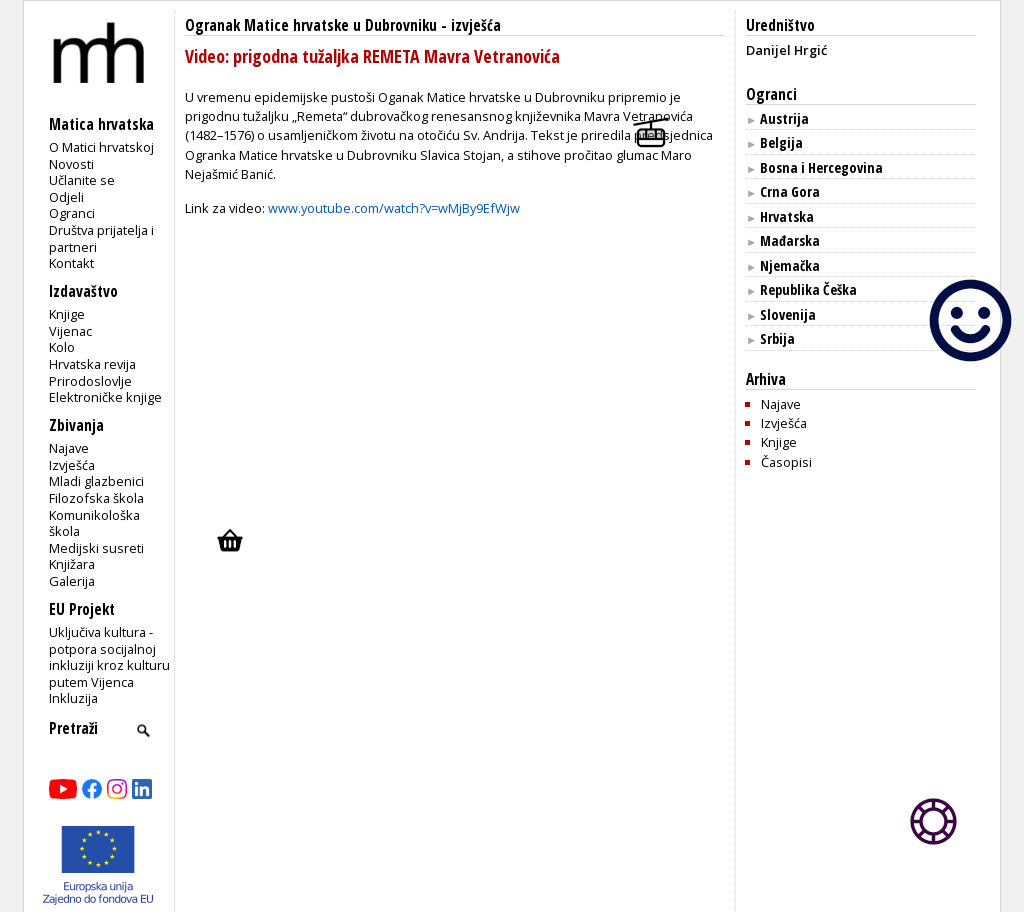 This screenshot has height=912, width=1024. Describe the element at coordinates (933, 821) in the screenshot. I see `access casino or gambling features` at that location.